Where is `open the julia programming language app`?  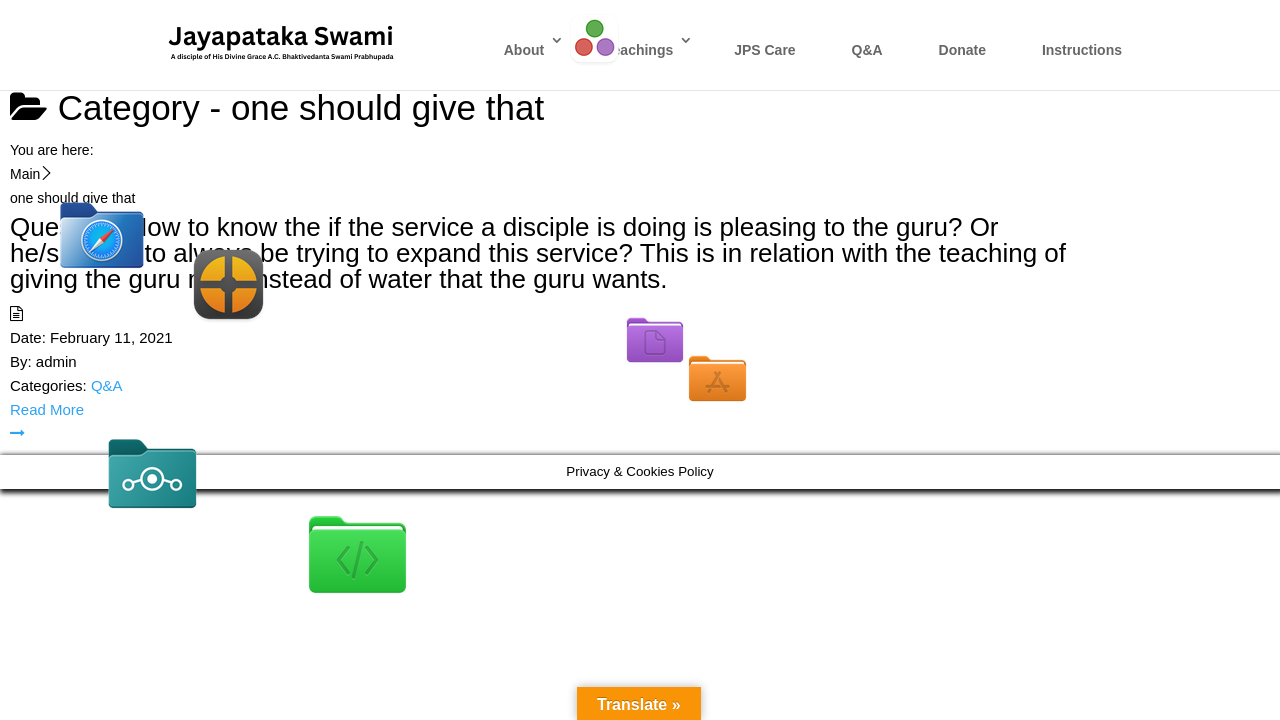 open the julia programming language app is located at coordinates (594, 38).